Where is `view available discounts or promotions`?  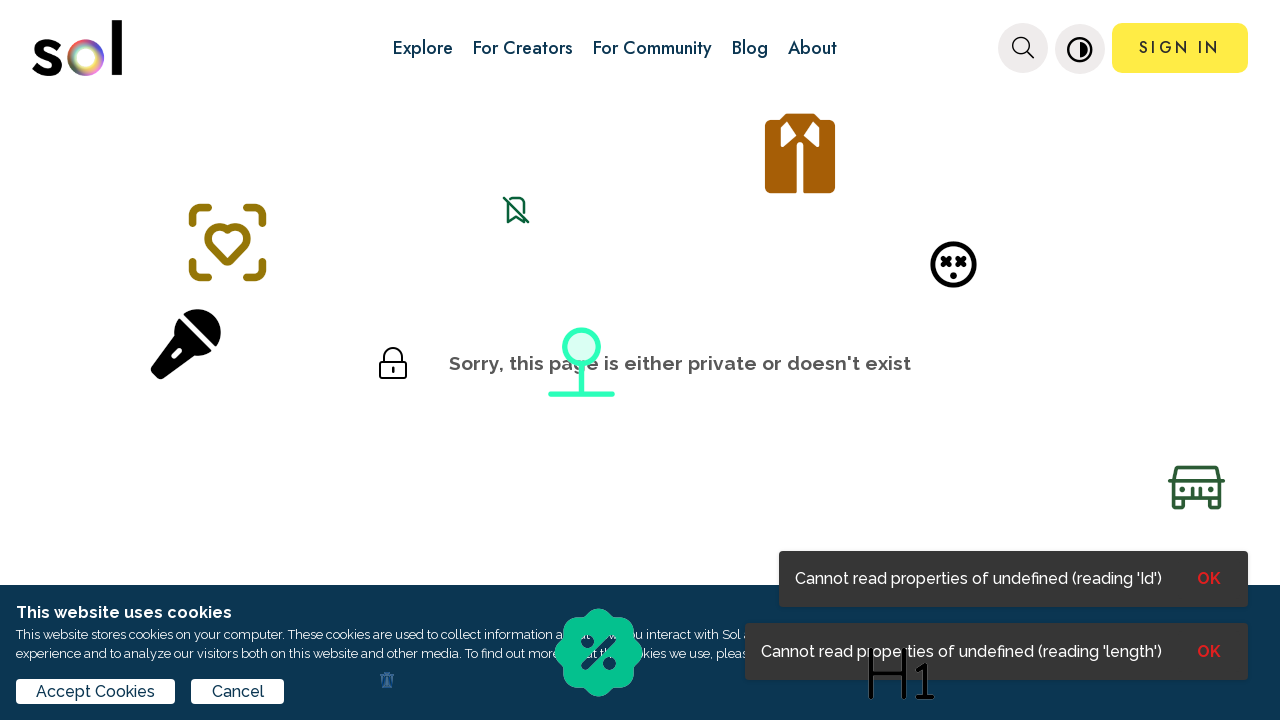
view available discounts or promotions is located at coordinates (598, 652).